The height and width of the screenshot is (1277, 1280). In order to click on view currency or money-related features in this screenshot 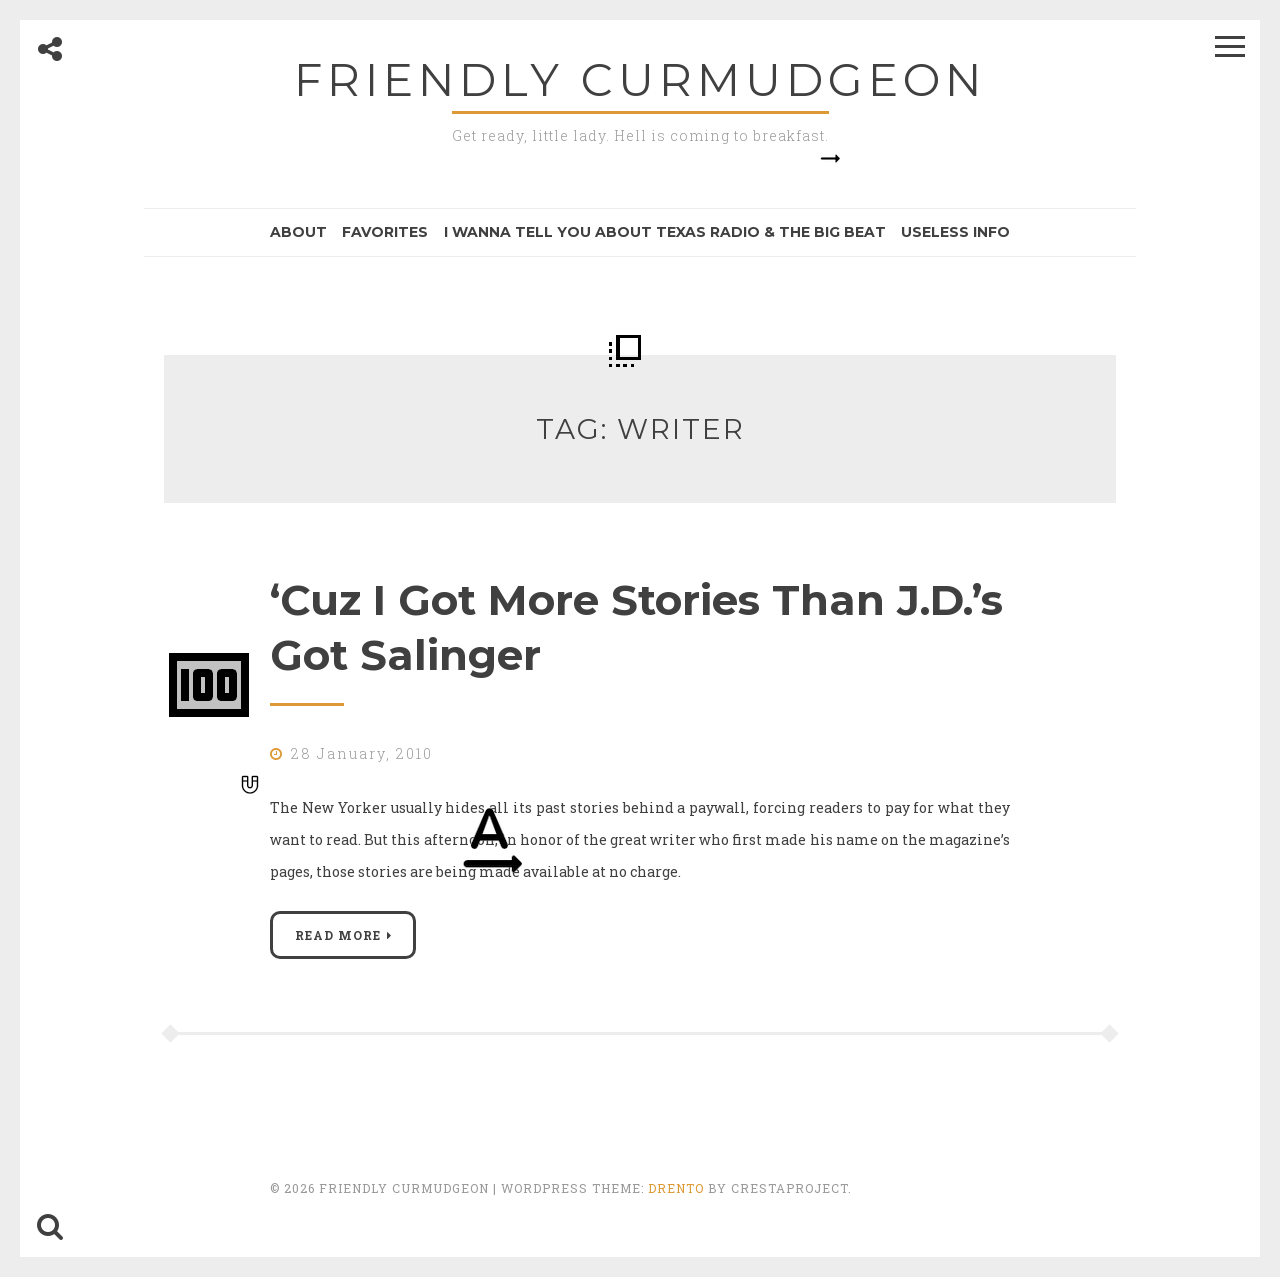, I will do `click(209, 685)`.